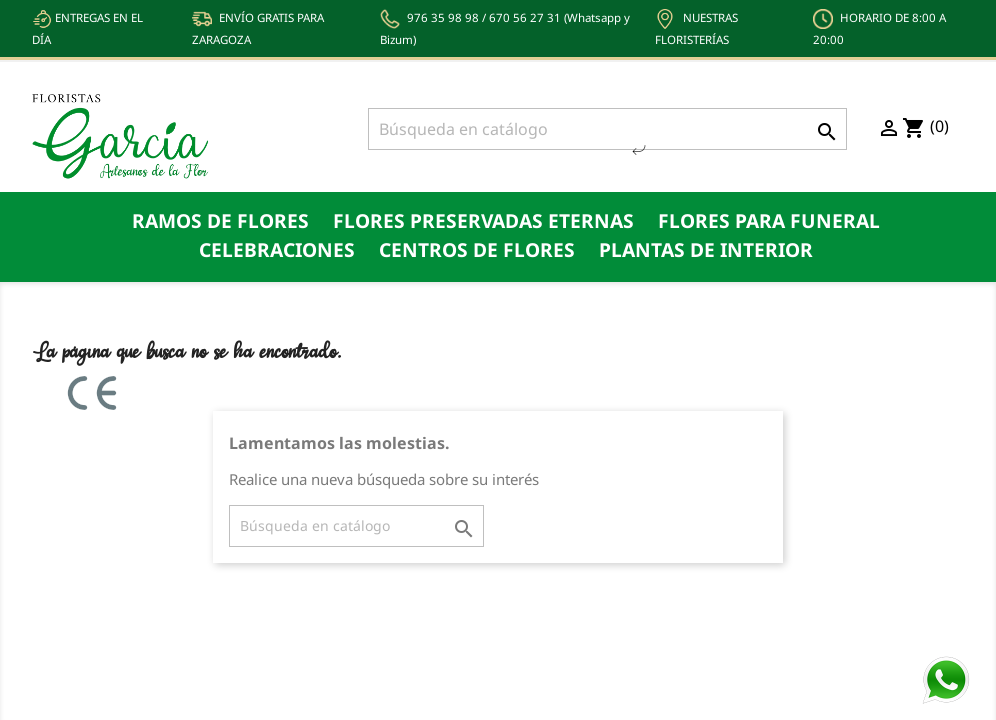 This screenshot has width=996, height=720. What do you see at coordinates (92, 393) in the screenshot?
I see `indicates CE marking / European conformity certification` at bounding box center [92, 393].